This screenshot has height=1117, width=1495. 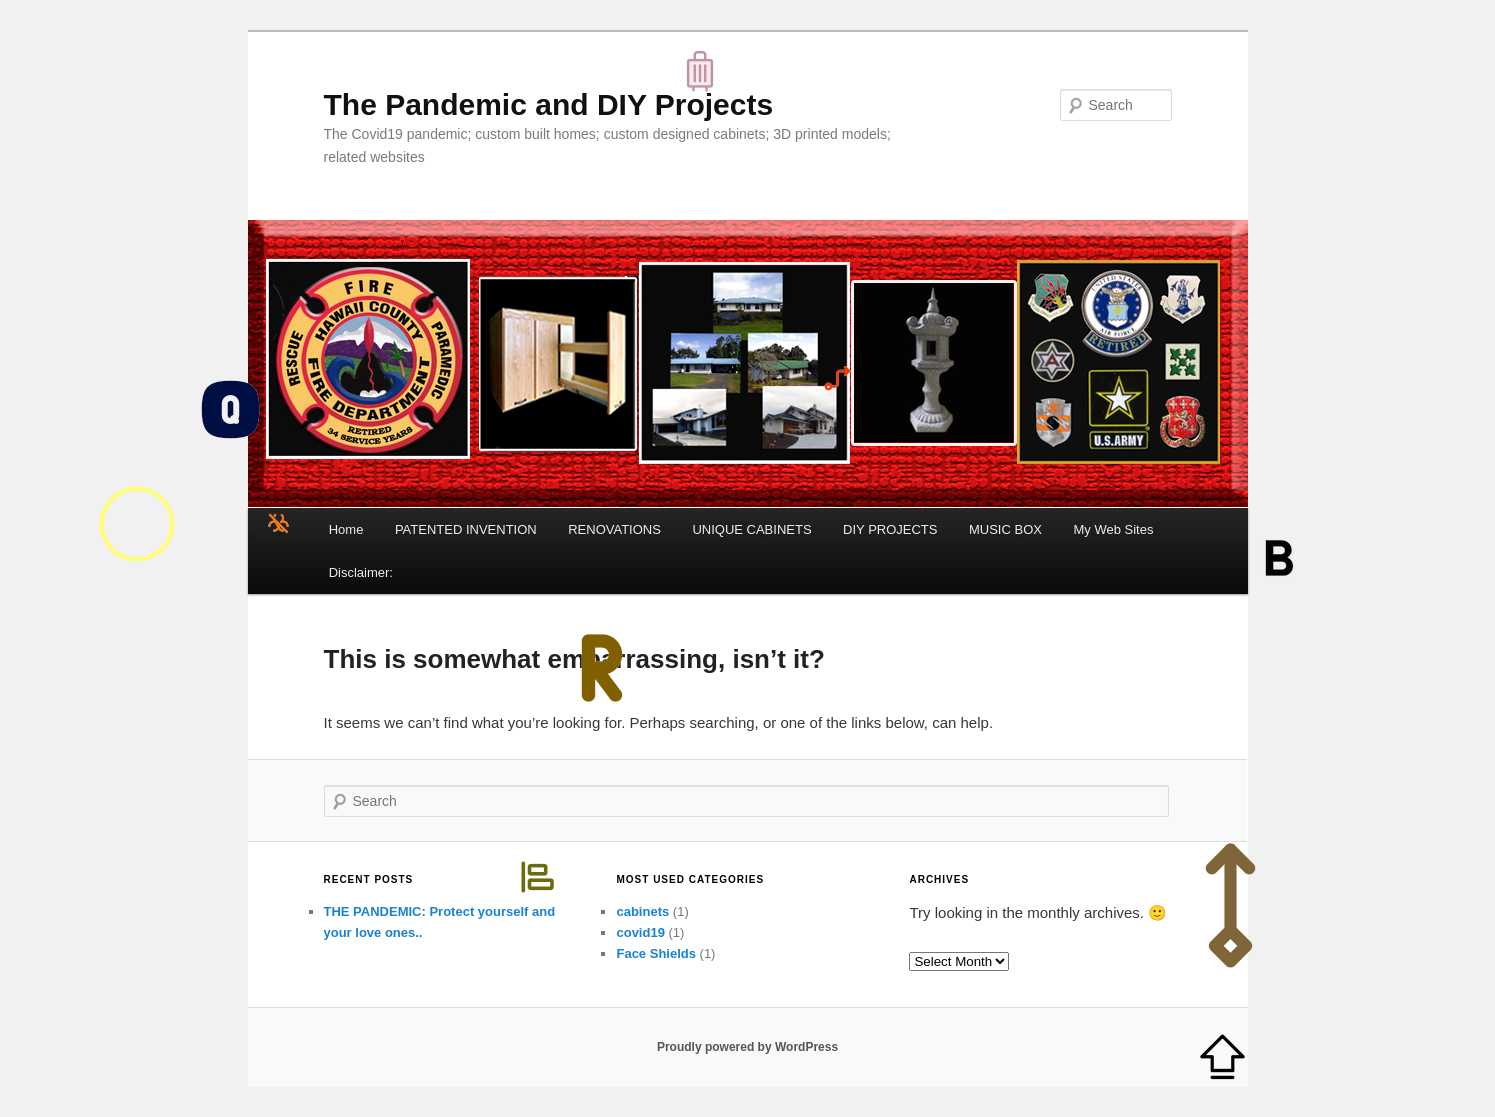 I want to click on move item up in priority or order, so click(x=1230, y=905).